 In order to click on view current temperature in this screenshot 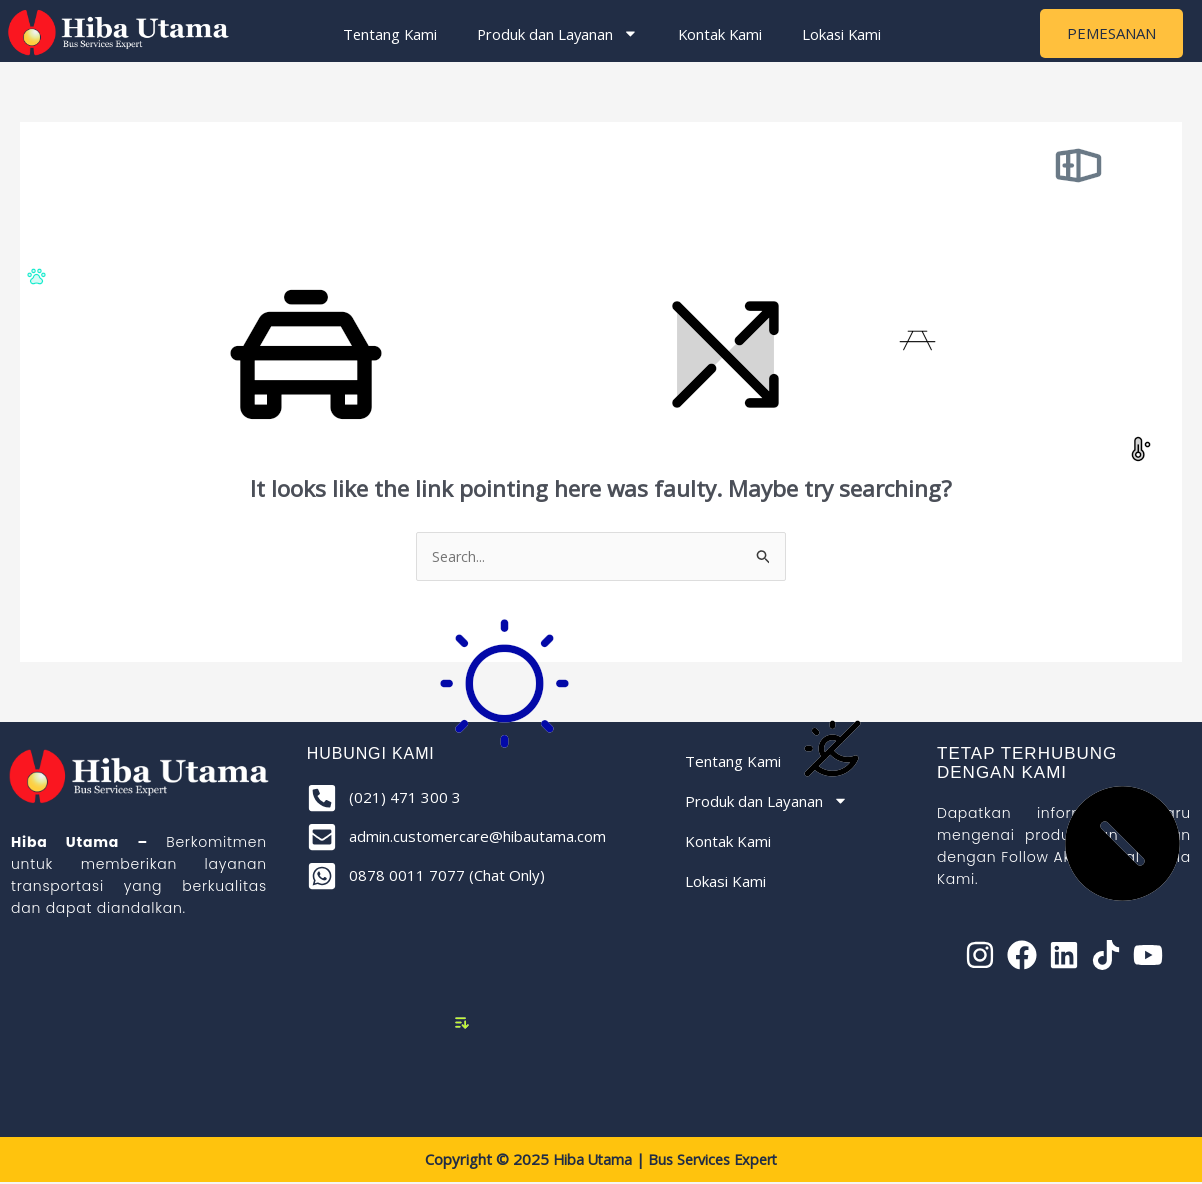, I will do `click(1139, 449)`.